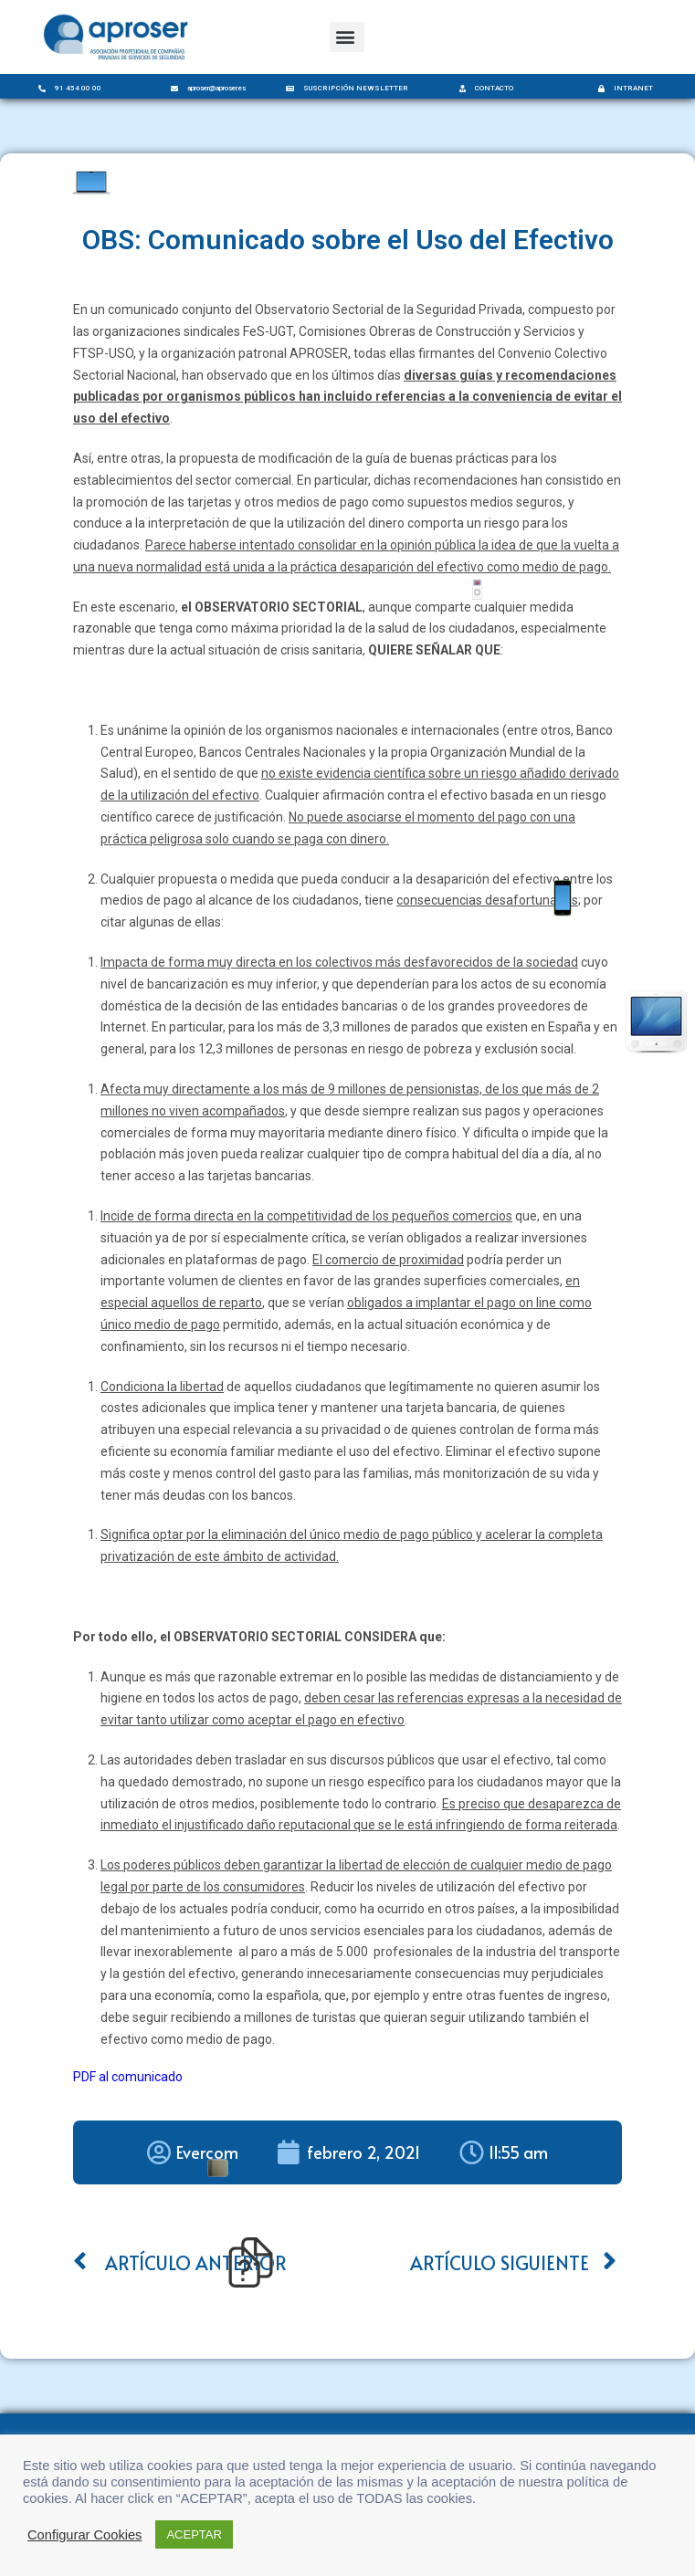  What do you see at coordinates (656, 1021) in the screenshot?
I see `represents an apple emac computer` at bounding box center [656, 1021].